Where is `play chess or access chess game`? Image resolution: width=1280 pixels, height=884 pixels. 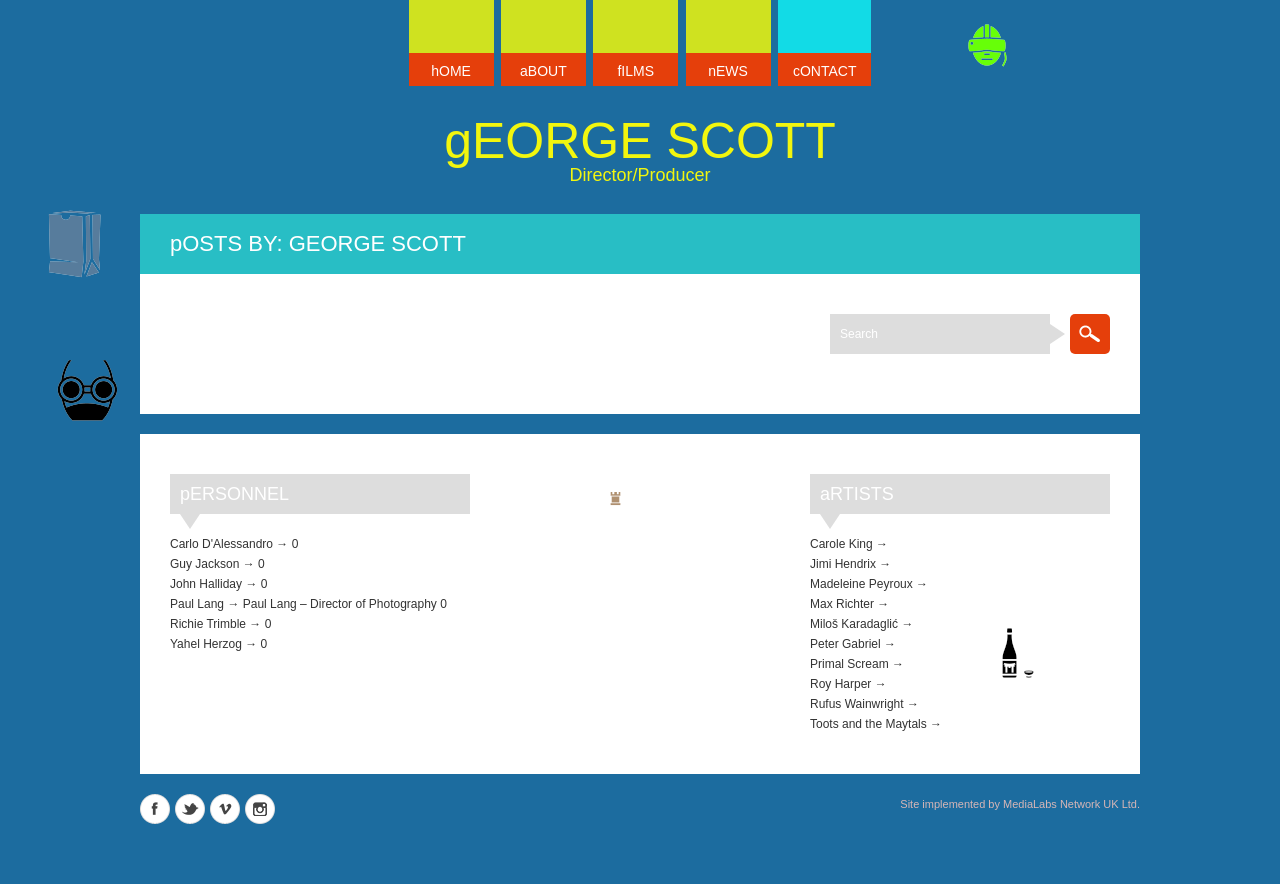
play chess or access chess game is located at coordinates (615, 497).